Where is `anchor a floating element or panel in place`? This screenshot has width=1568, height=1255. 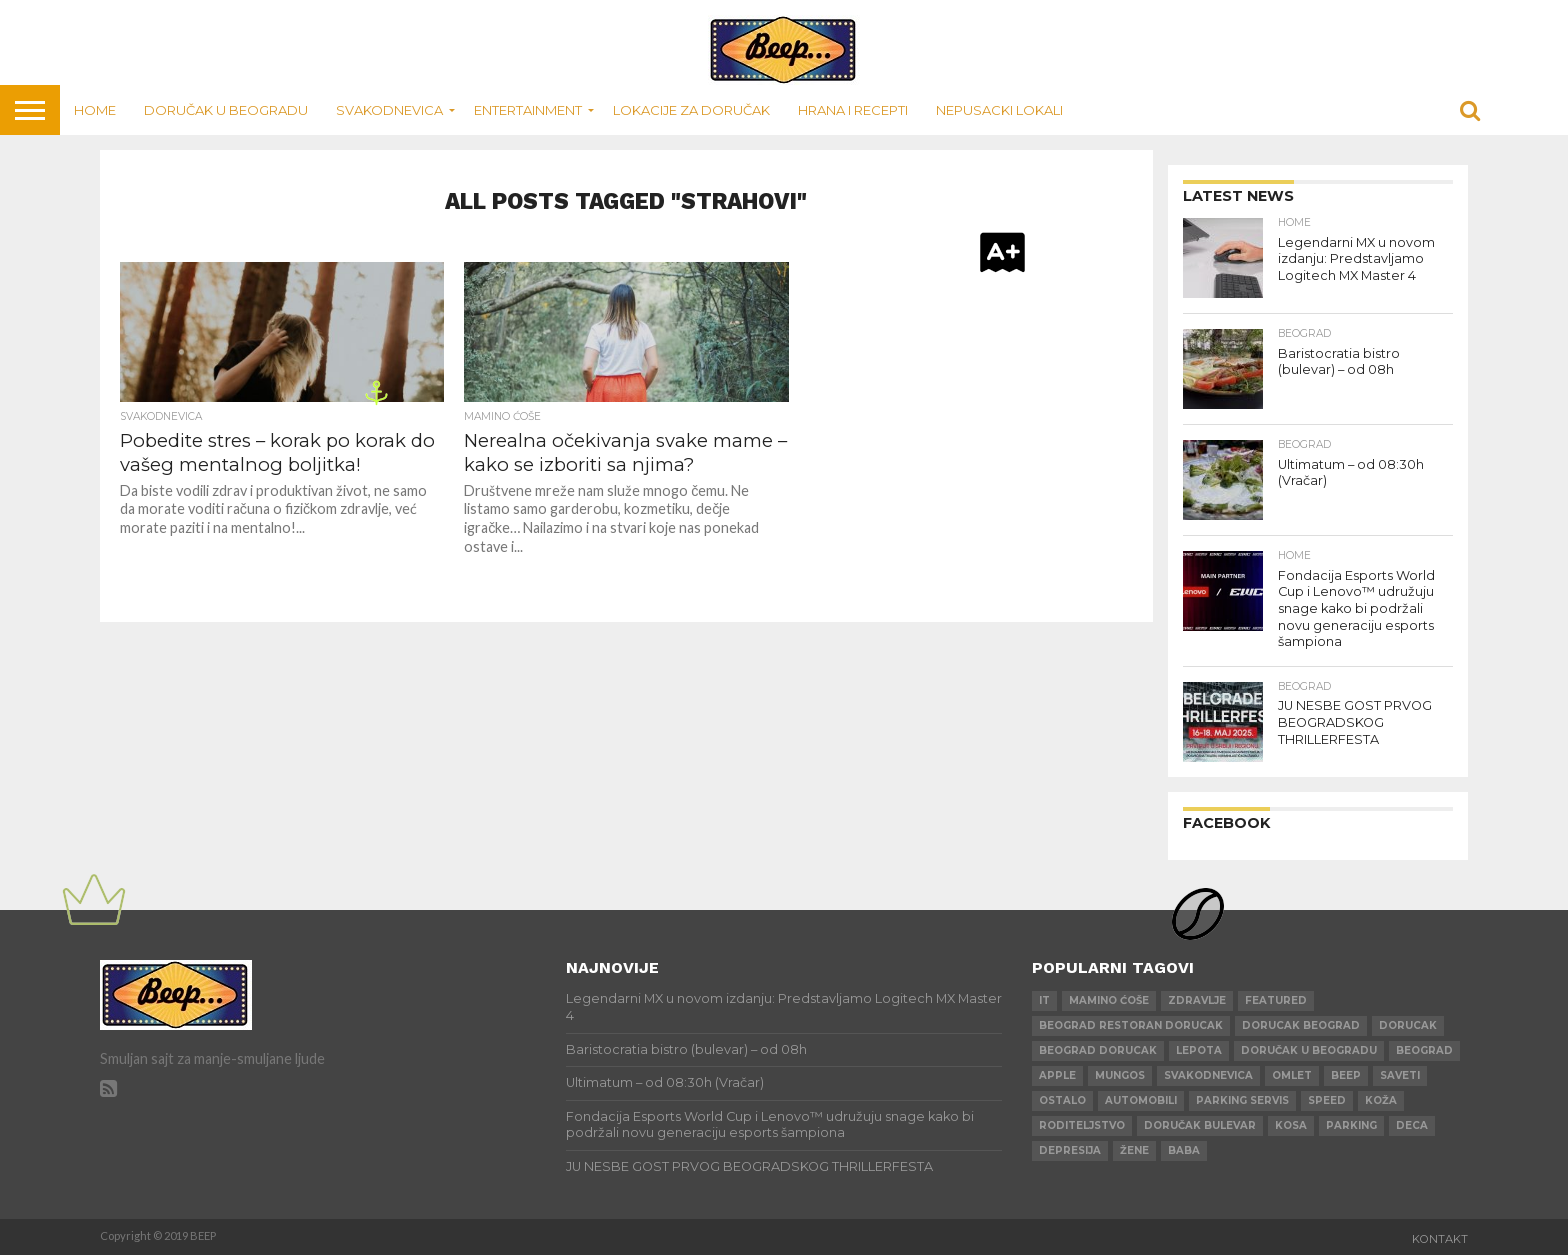 anchor a floating element or panel in place is located at coordinates (376, 392).